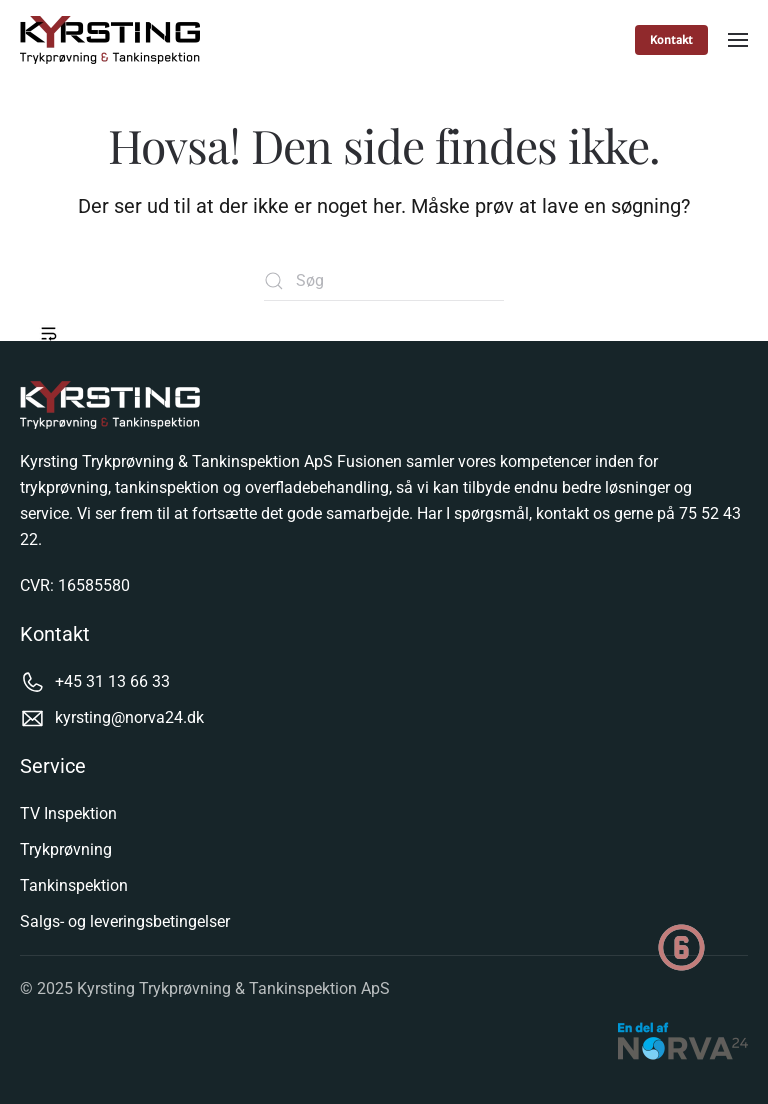 Image resolution: width=768 pixels, height=1104 pixels. Describe the element at coordinates (681, 947) in the screenshot. I see `indicates step 6 in a multi-step process` at that location.